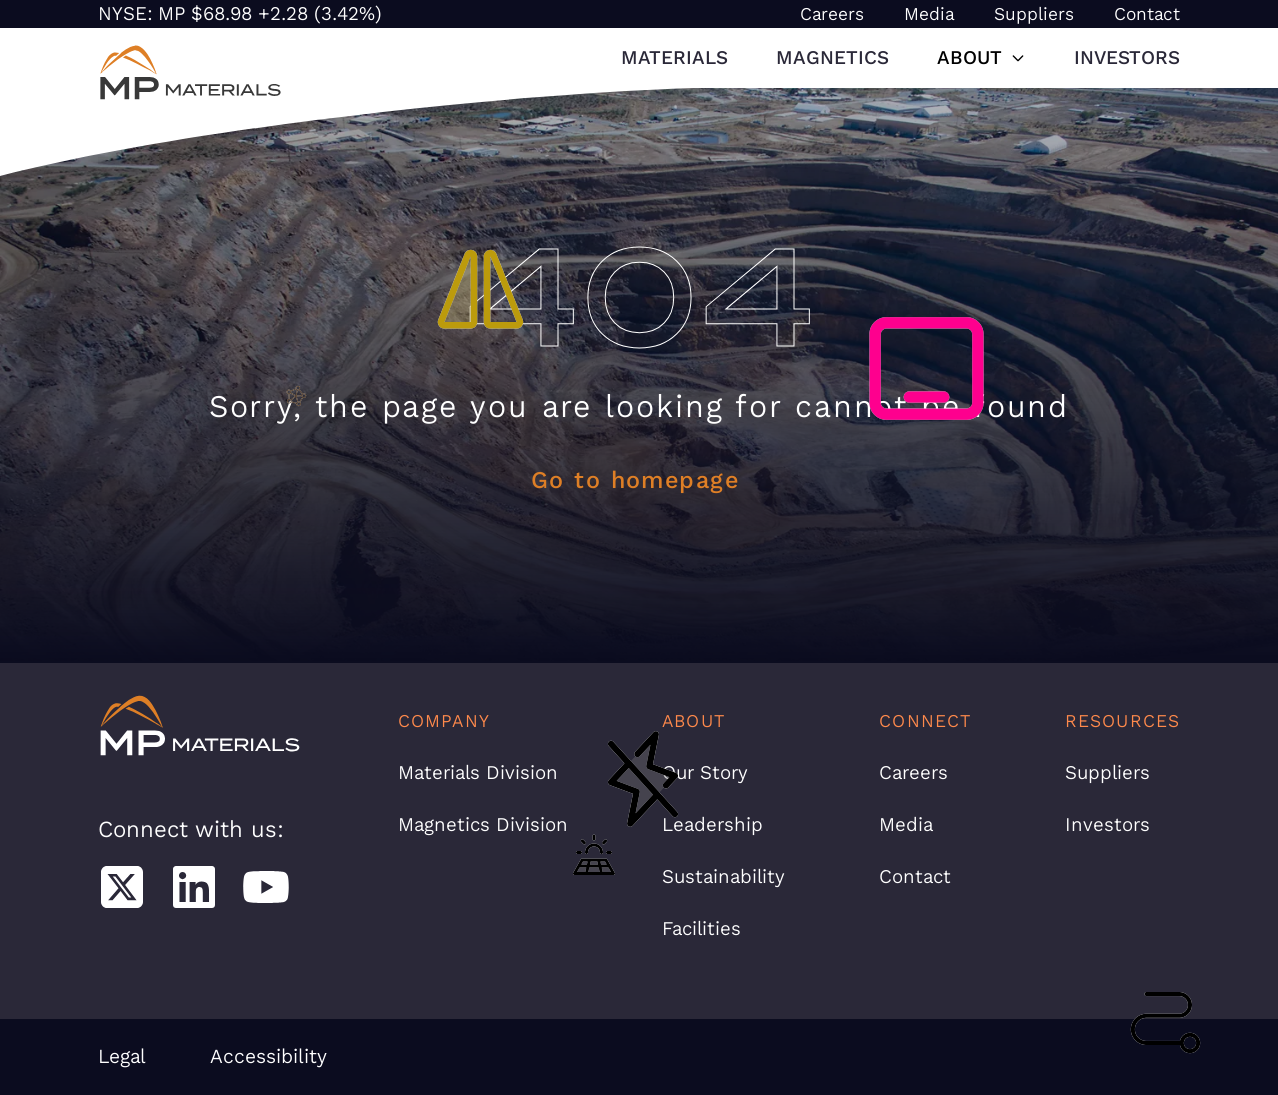 The image size is (1278, 1095). Describe the element at coordinates (296, 396) in the screenshot. I see `access fediverse or federated social networks` at that location.